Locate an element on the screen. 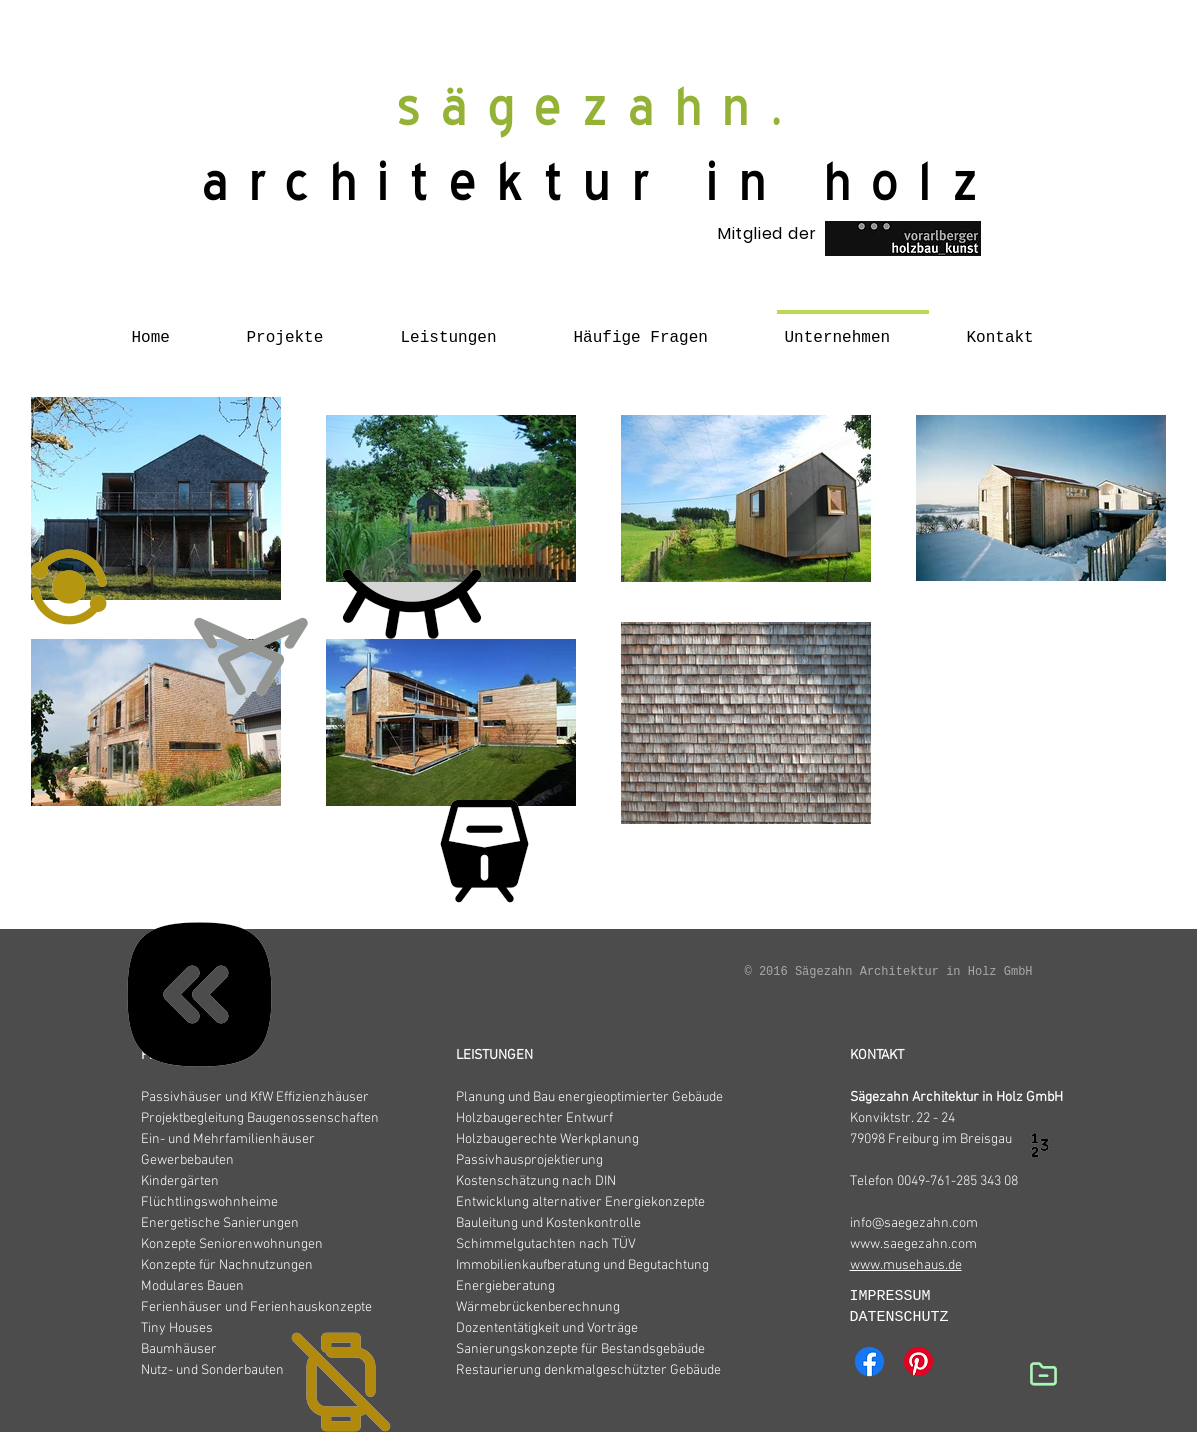 The image size is (1197, 1441). access regional train schedules is located at coordinates (484, 847).